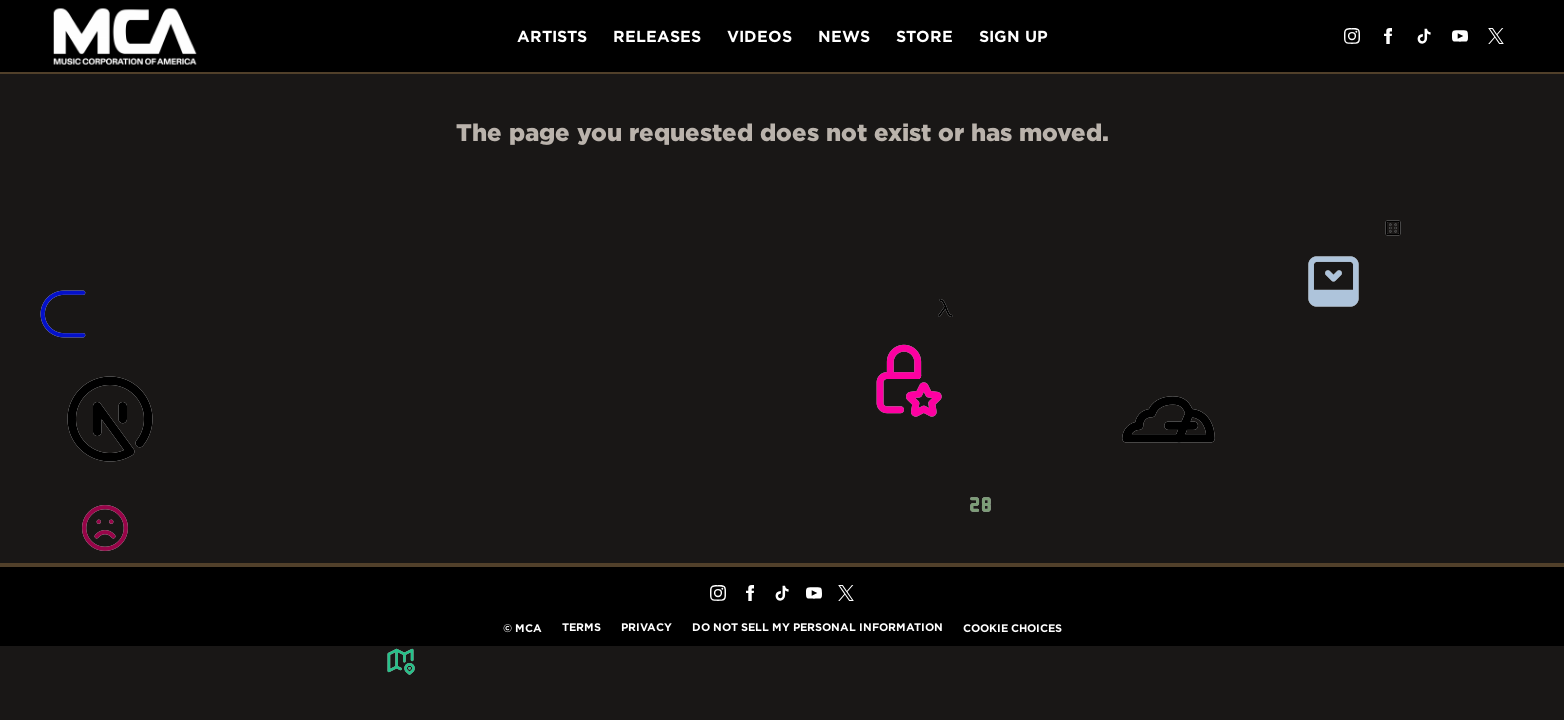 The width and height of the screenshot is (1564, 720). What do you see at coordinates (945, 308) in the screenshot?
I see `access lambda or serverless function settings` at bounding box center [945, 308].